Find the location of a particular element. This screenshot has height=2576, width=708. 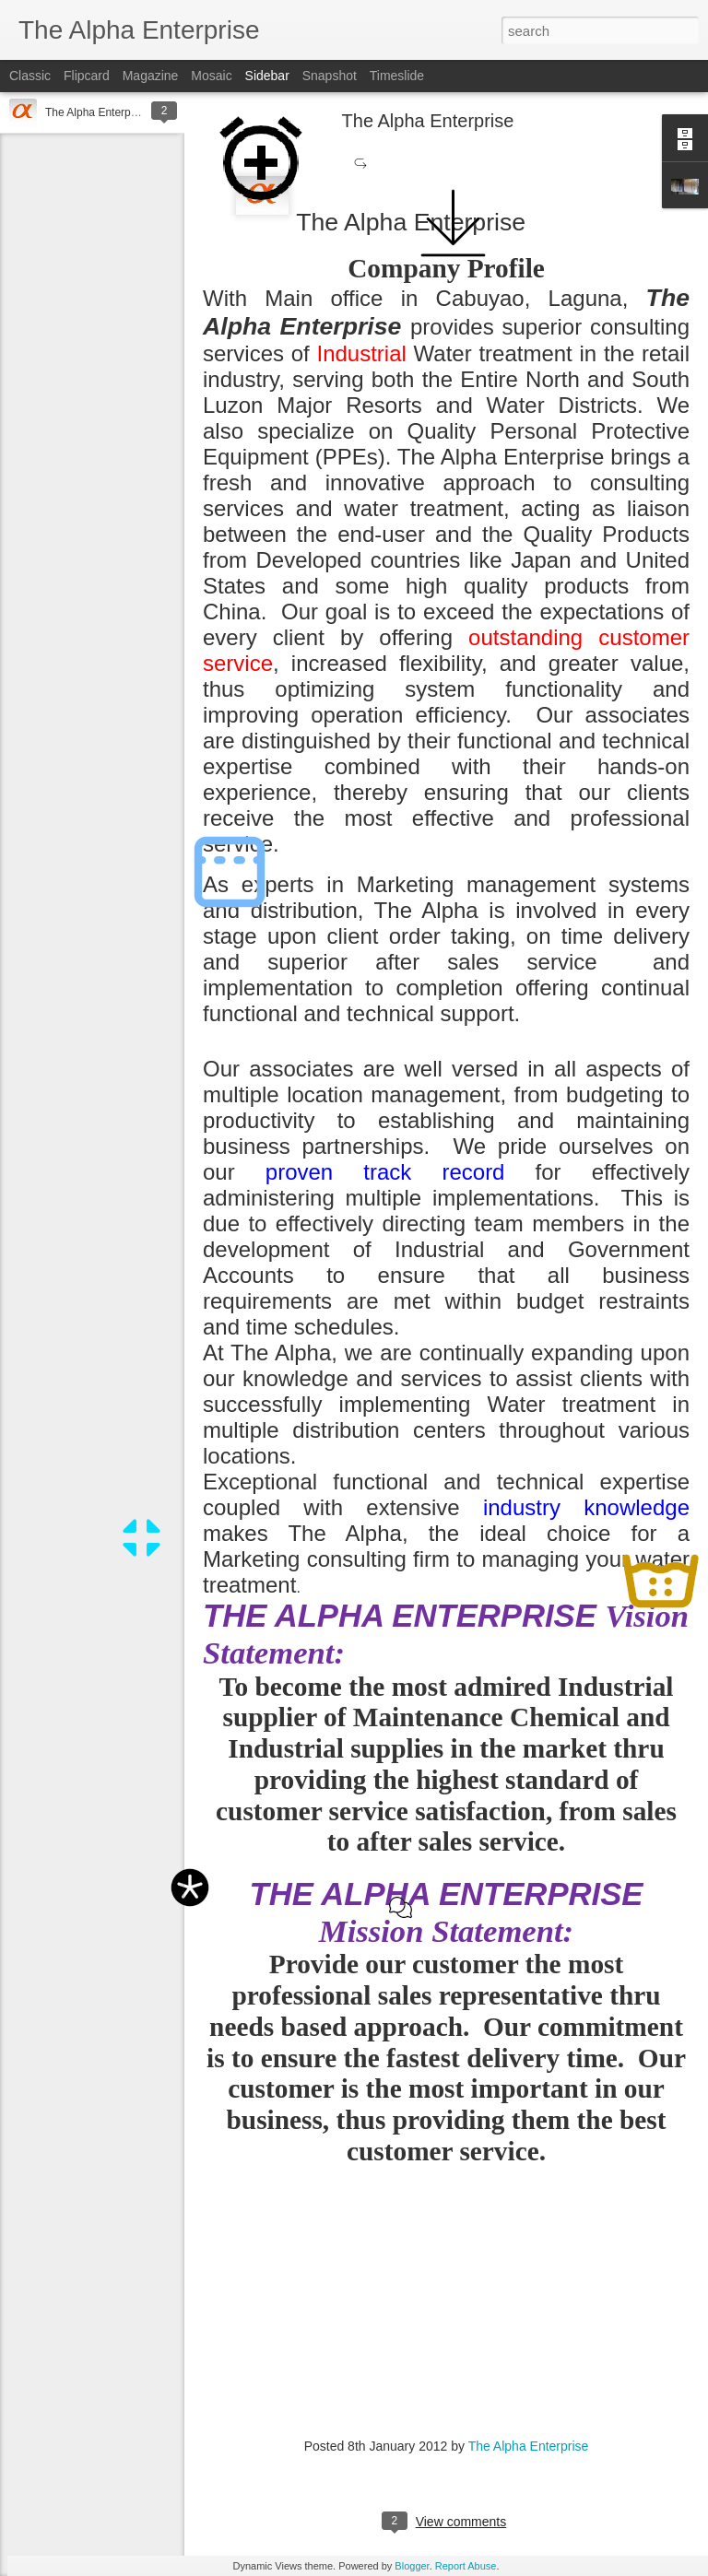

open chat or messaging is located at coordinates (400, 1907).